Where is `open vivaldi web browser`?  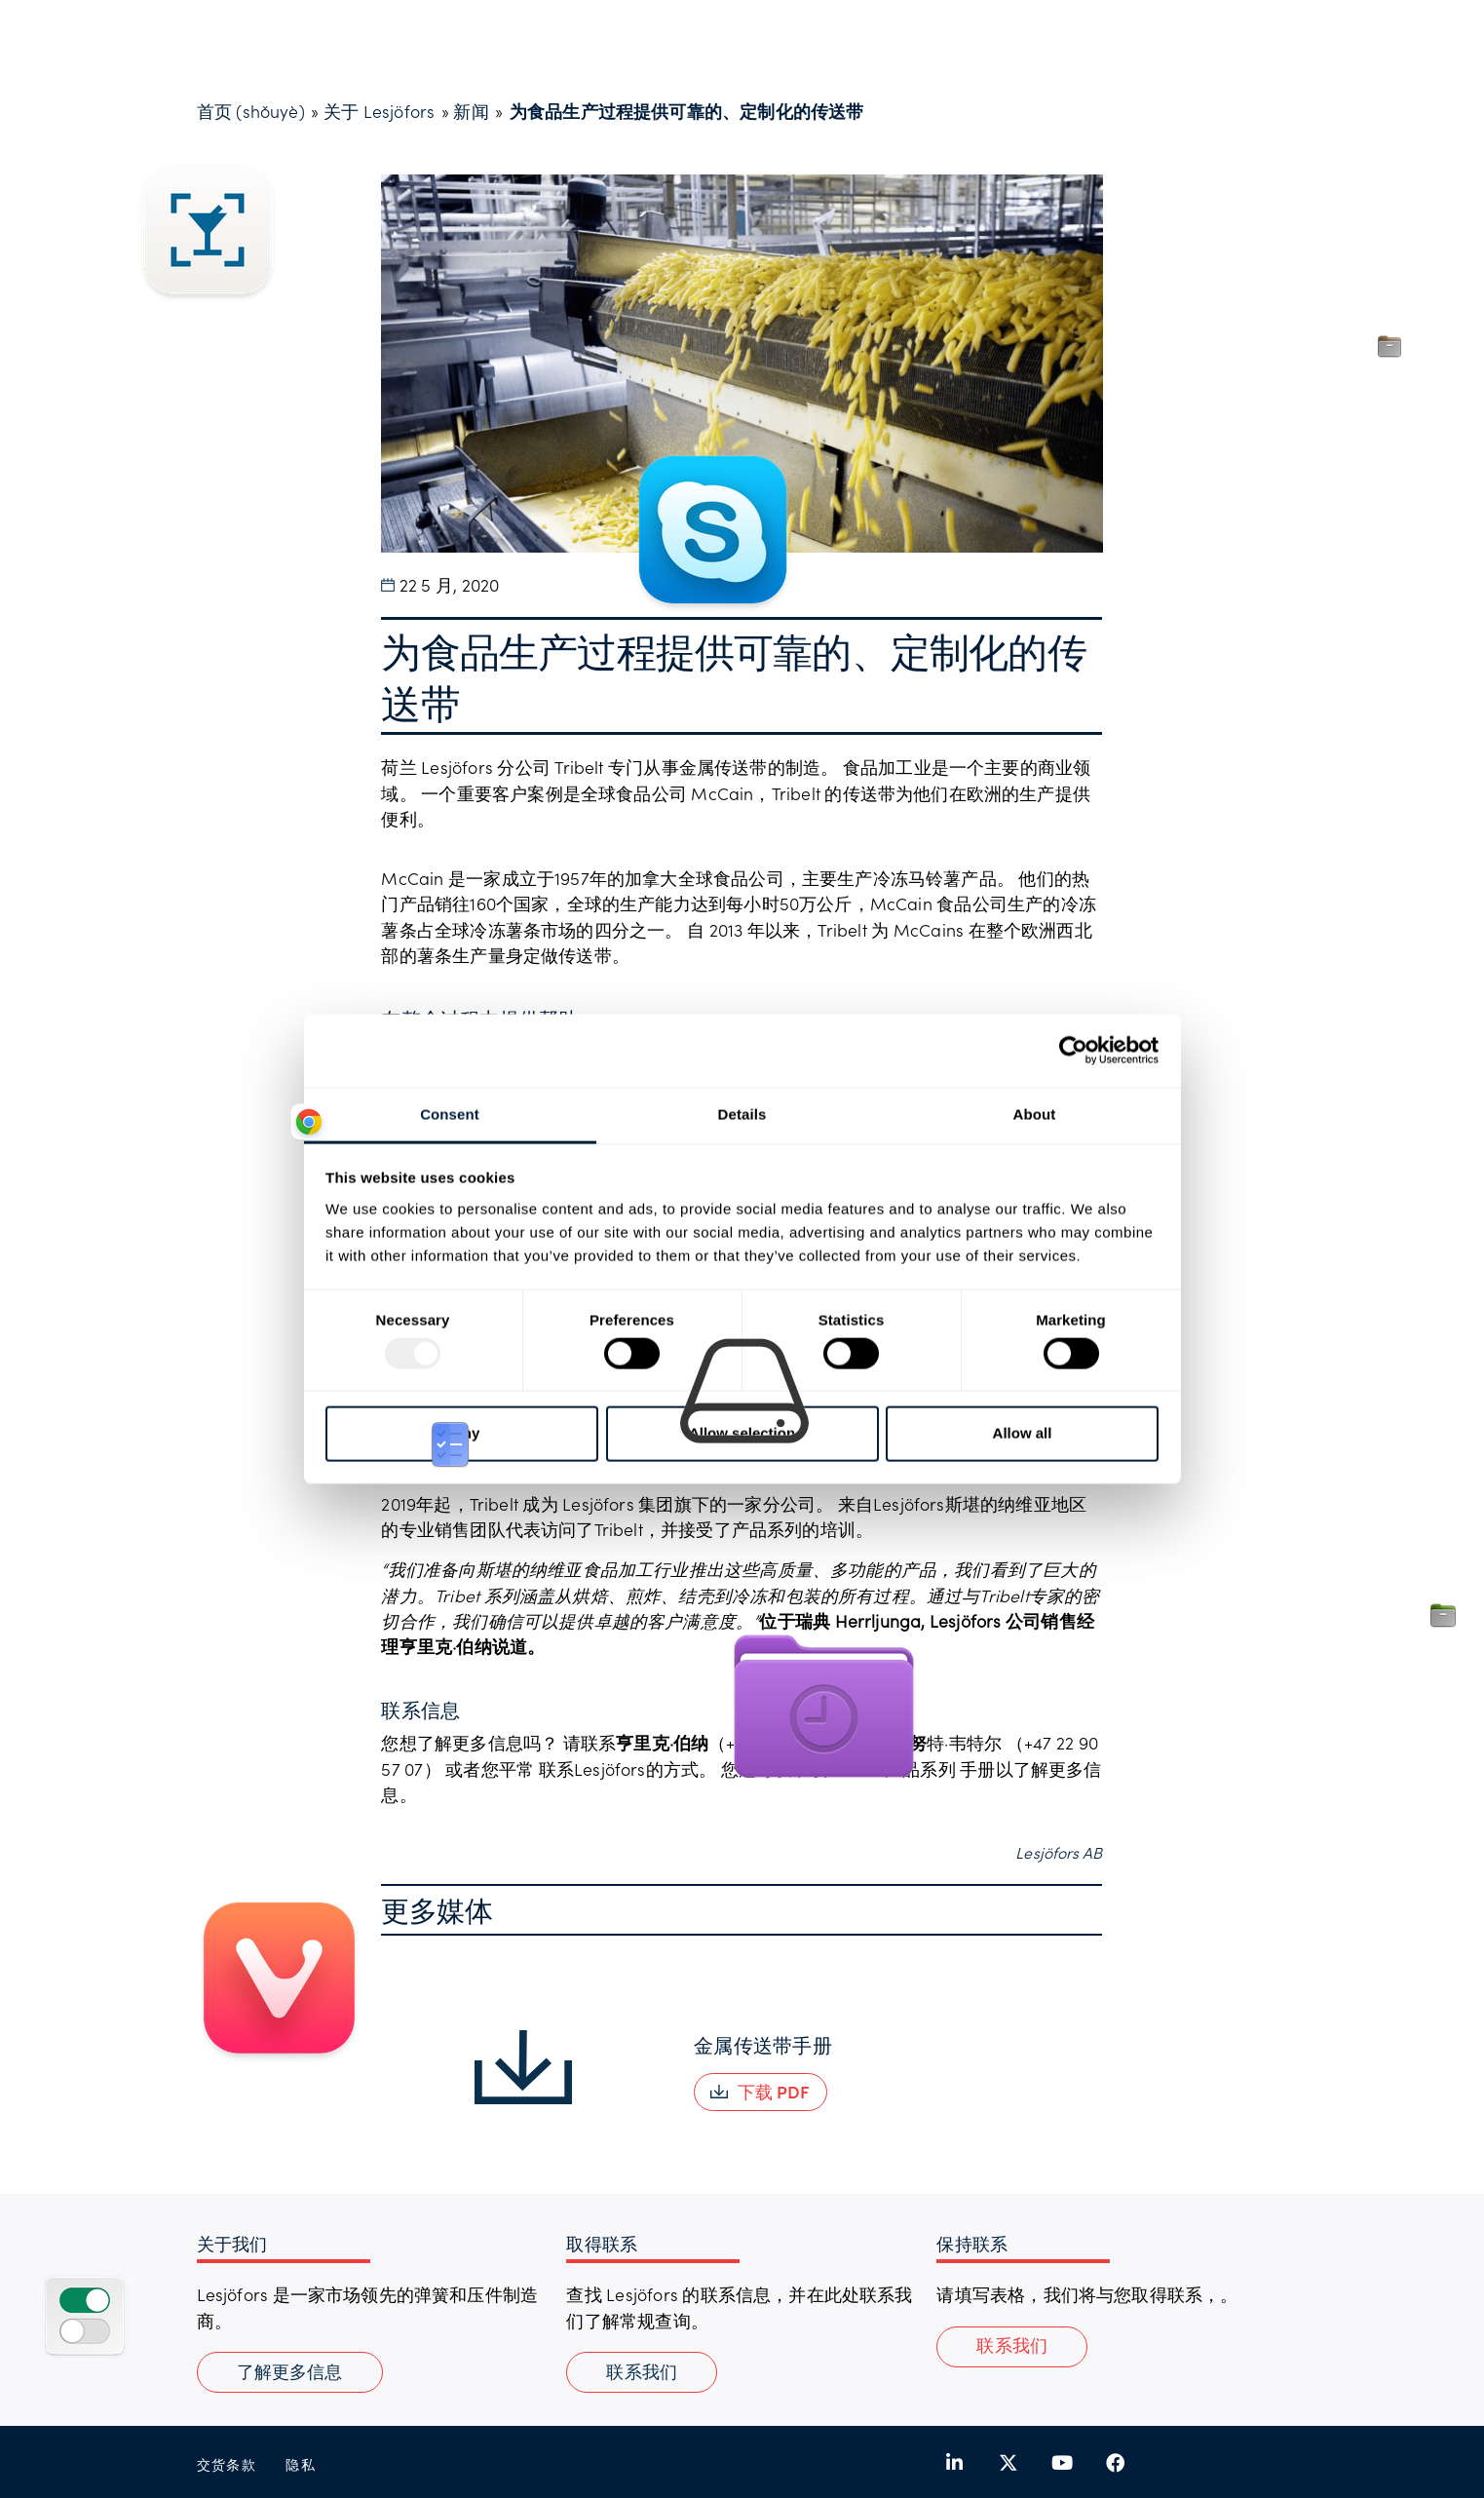
open vivaldi web browser is located at coordinates (279, 1978).